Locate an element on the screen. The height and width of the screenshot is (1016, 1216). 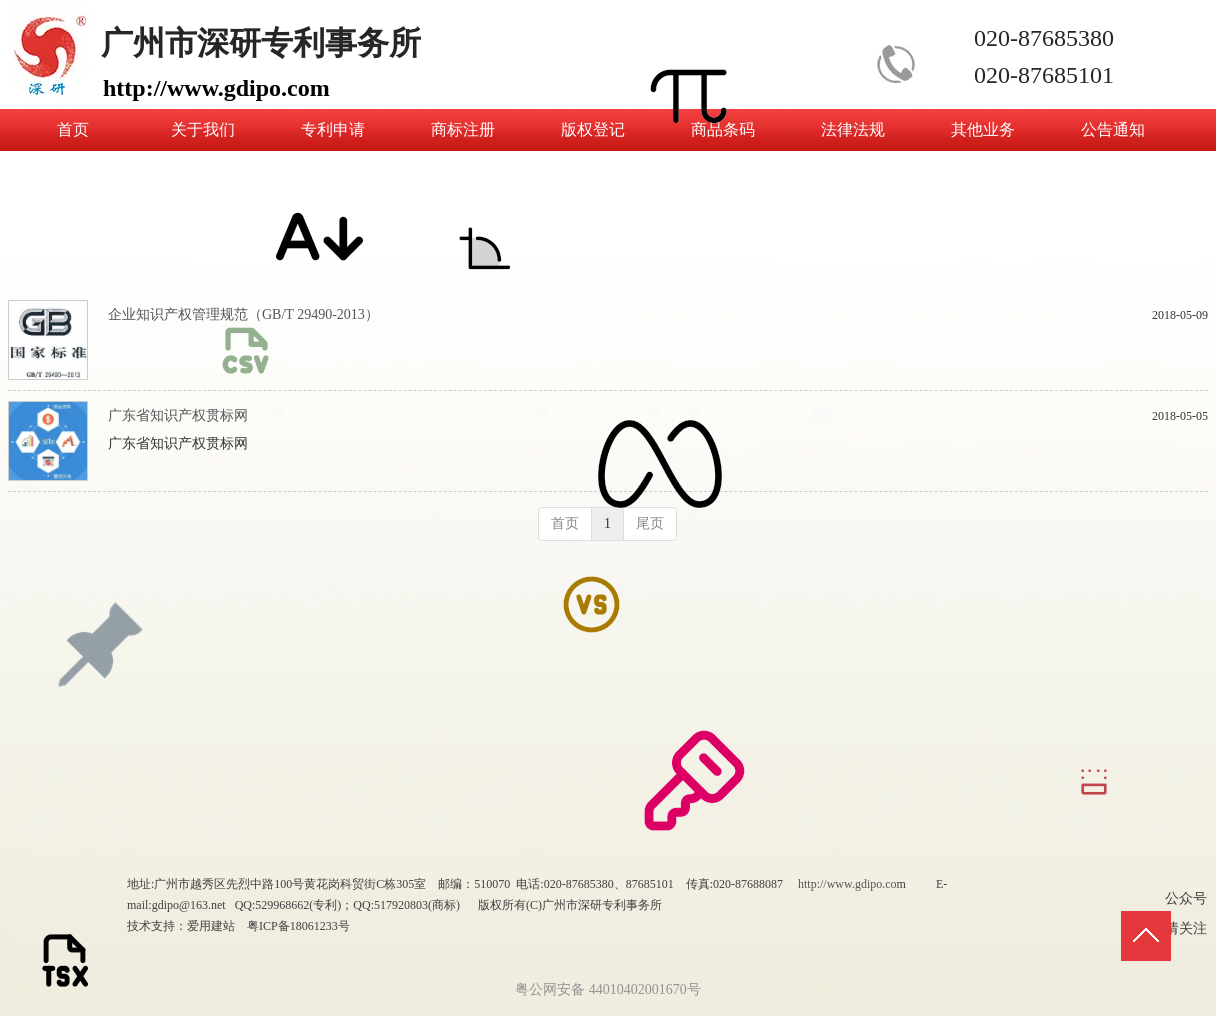
sort text in descending alphabetical order is located at coordinates (319, 240).